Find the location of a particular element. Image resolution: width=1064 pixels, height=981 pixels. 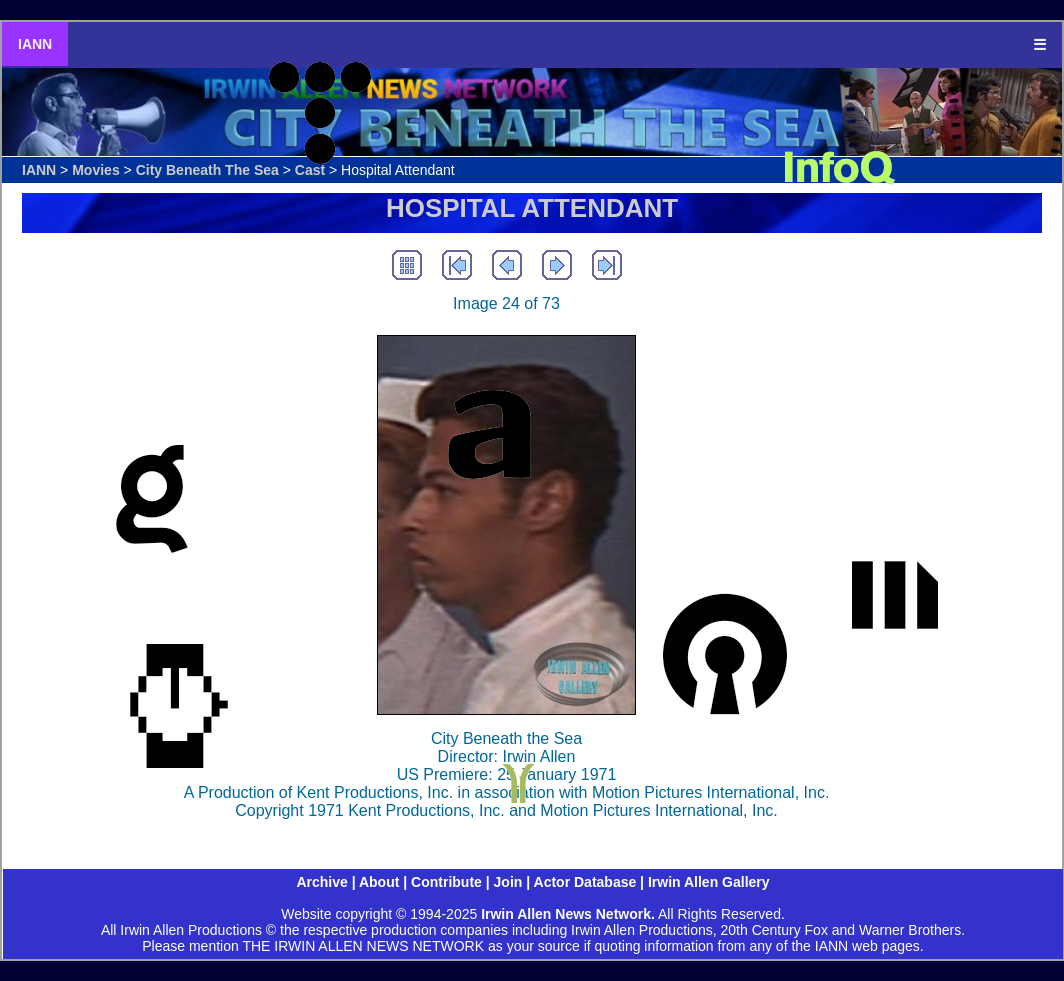

Guangzhou Metro app or service is located at coordinates (518, 783).